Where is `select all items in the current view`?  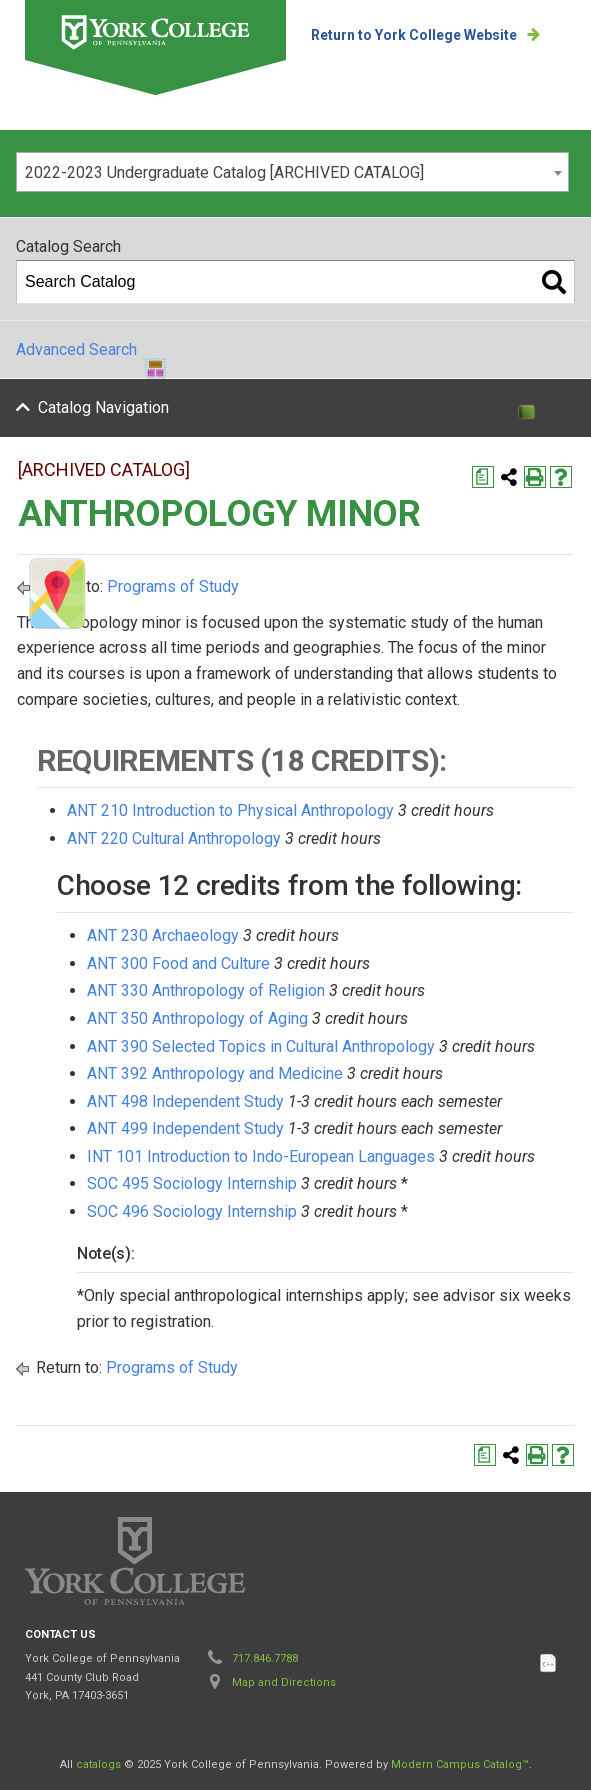
select all items in the current view is located at coordinates (155, 368).